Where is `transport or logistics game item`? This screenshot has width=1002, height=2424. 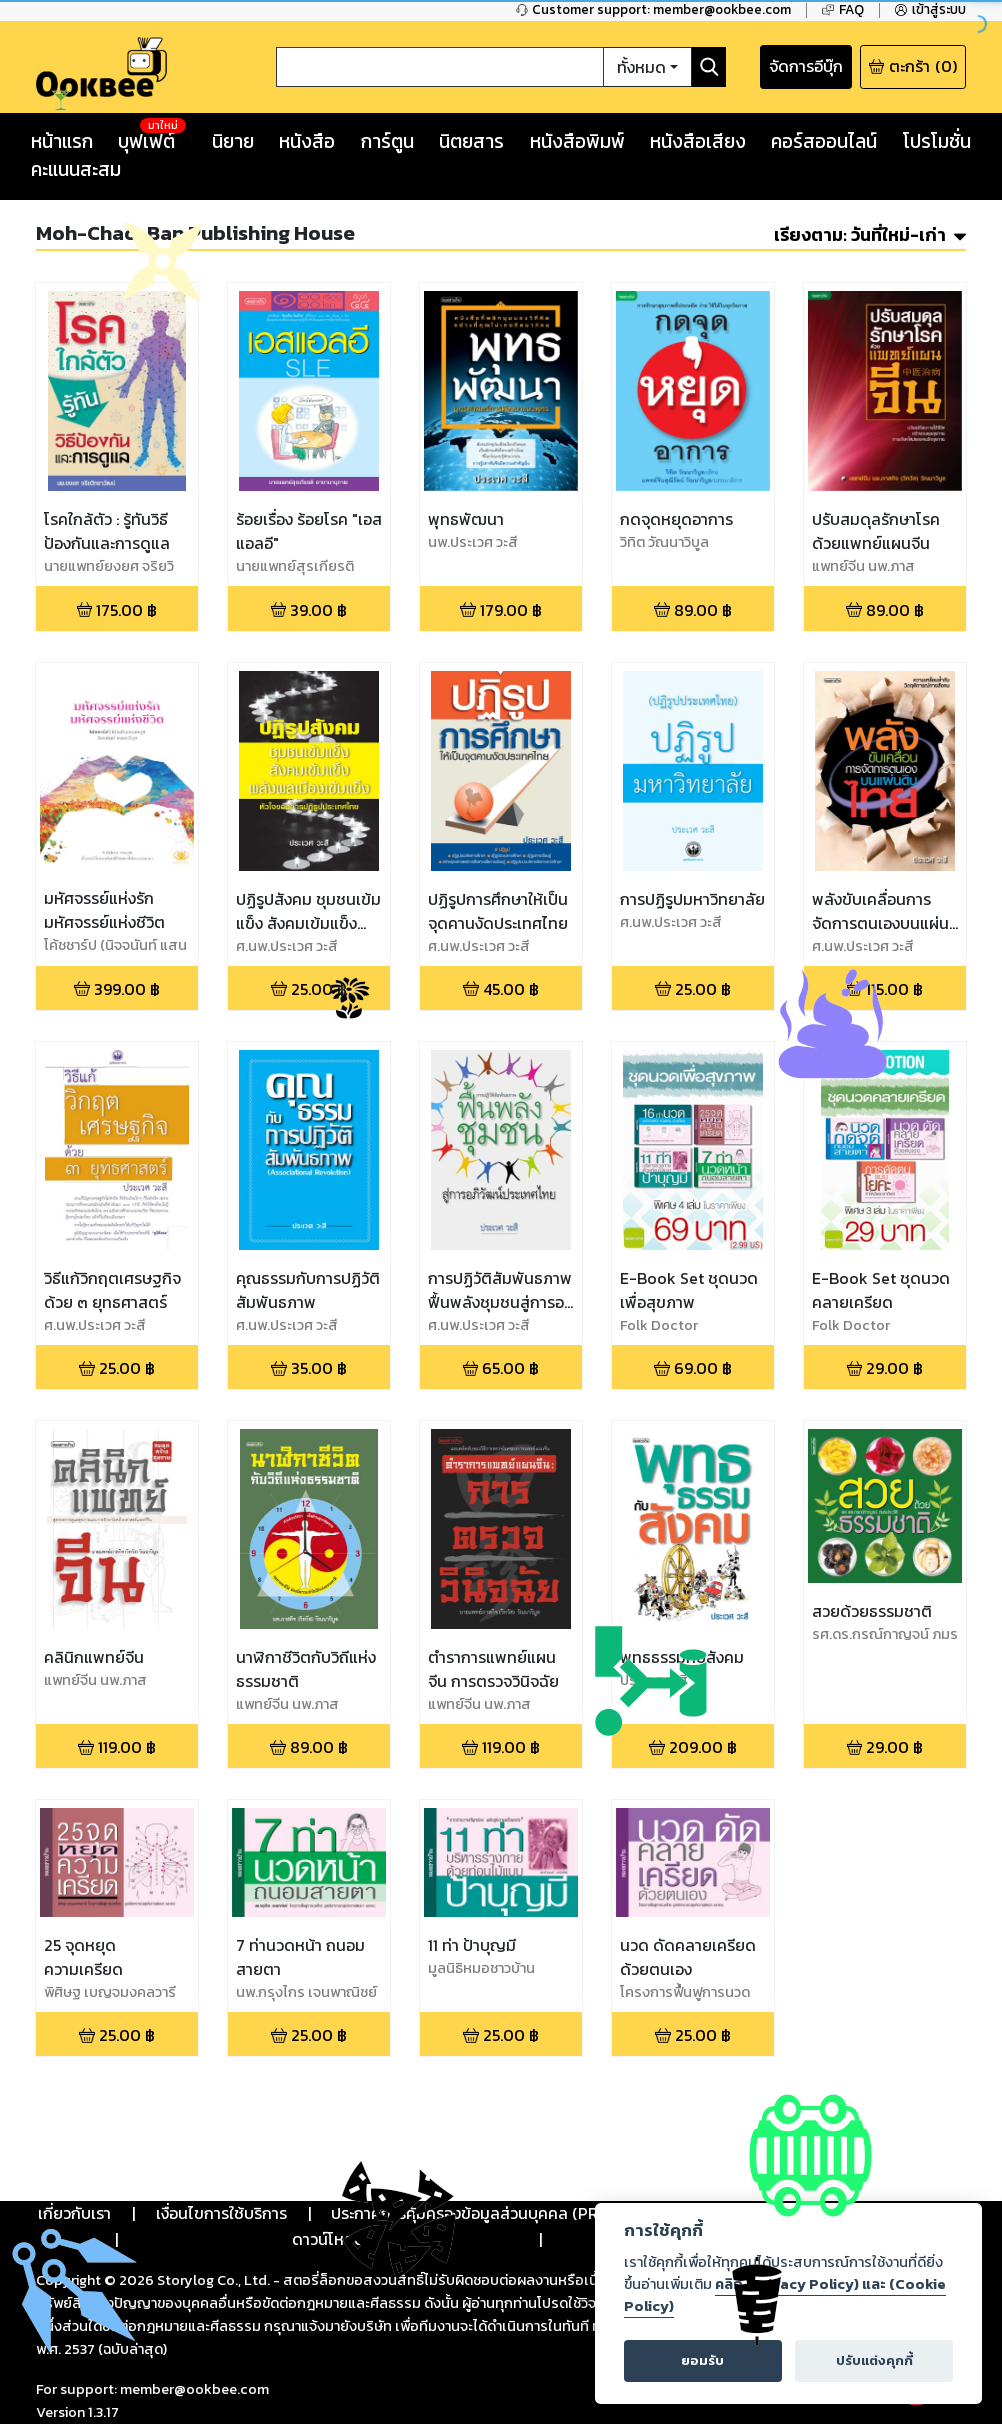 transport or logistics game item is located at coordinates (810, 2155).